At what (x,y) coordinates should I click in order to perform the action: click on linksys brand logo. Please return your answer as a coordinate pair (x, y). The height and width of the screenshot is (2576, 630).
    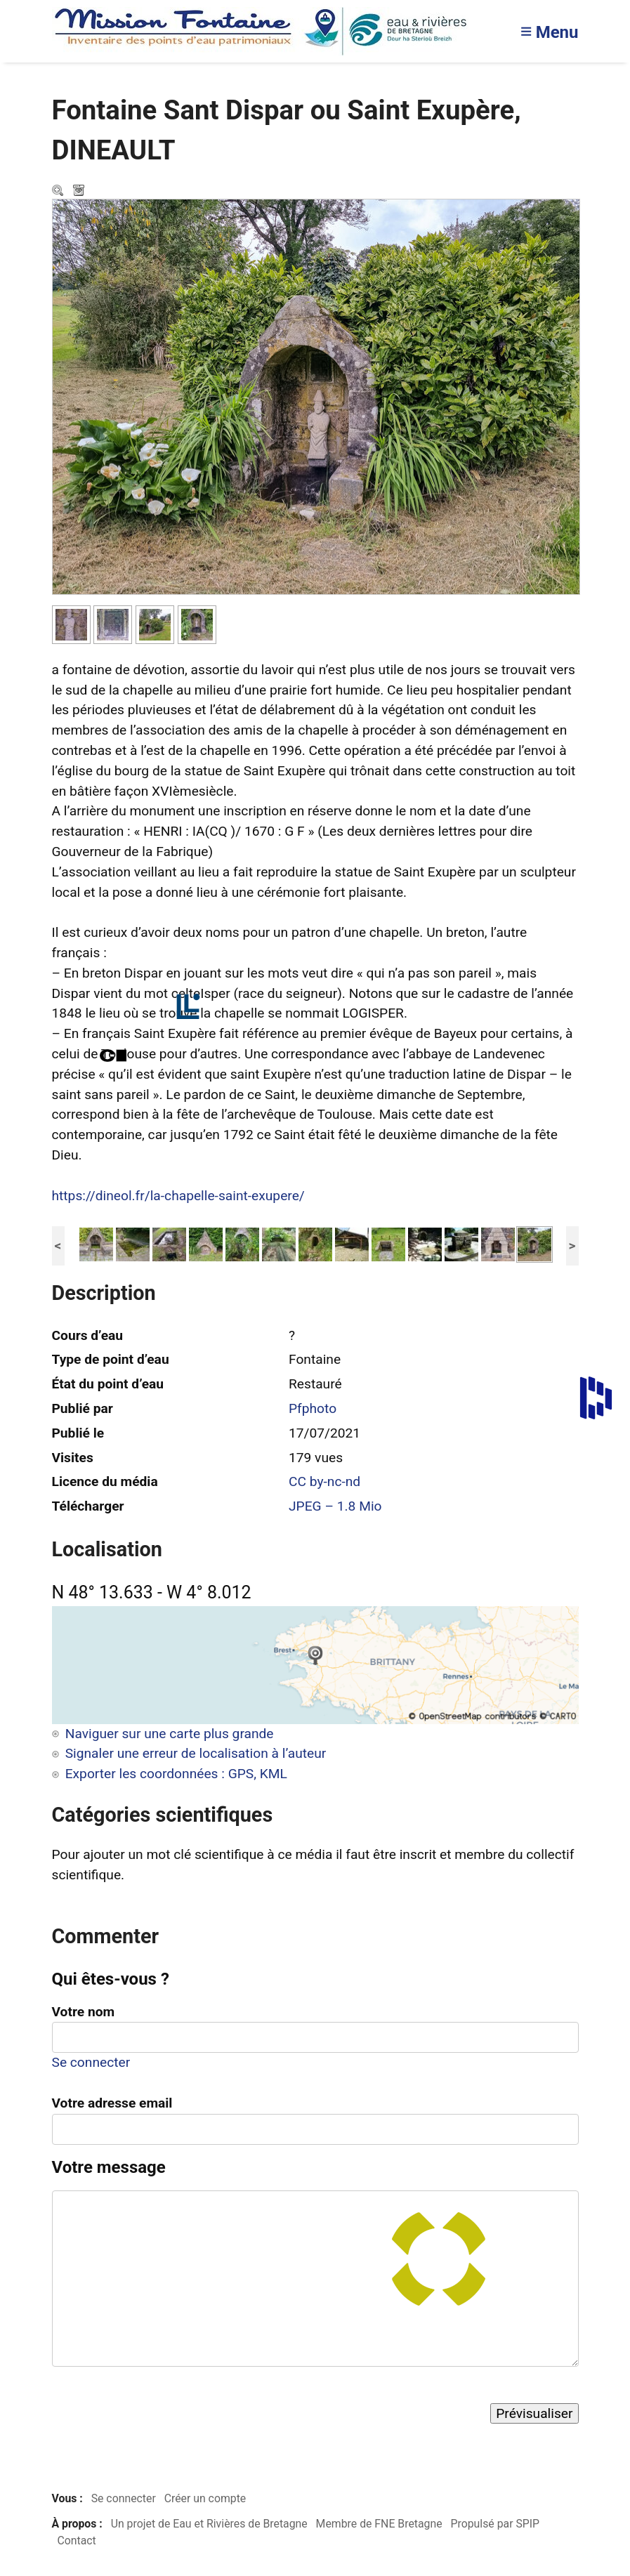
    Looking at the image, I should click on (188, 1006).